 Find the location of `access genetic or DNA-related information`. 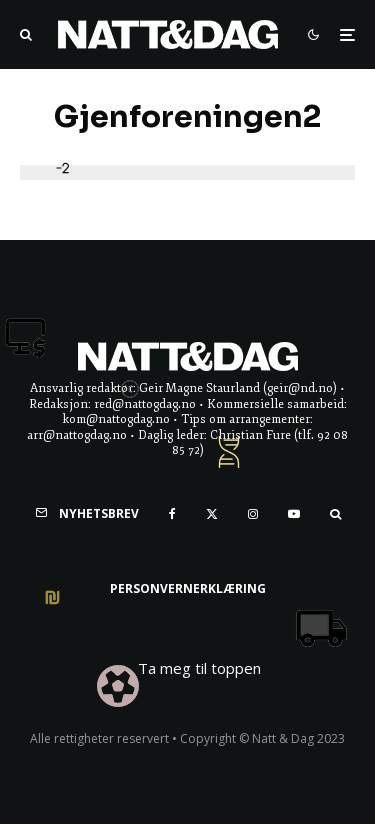

access genetic or DNA-related information is located at coordinates (229, 452).